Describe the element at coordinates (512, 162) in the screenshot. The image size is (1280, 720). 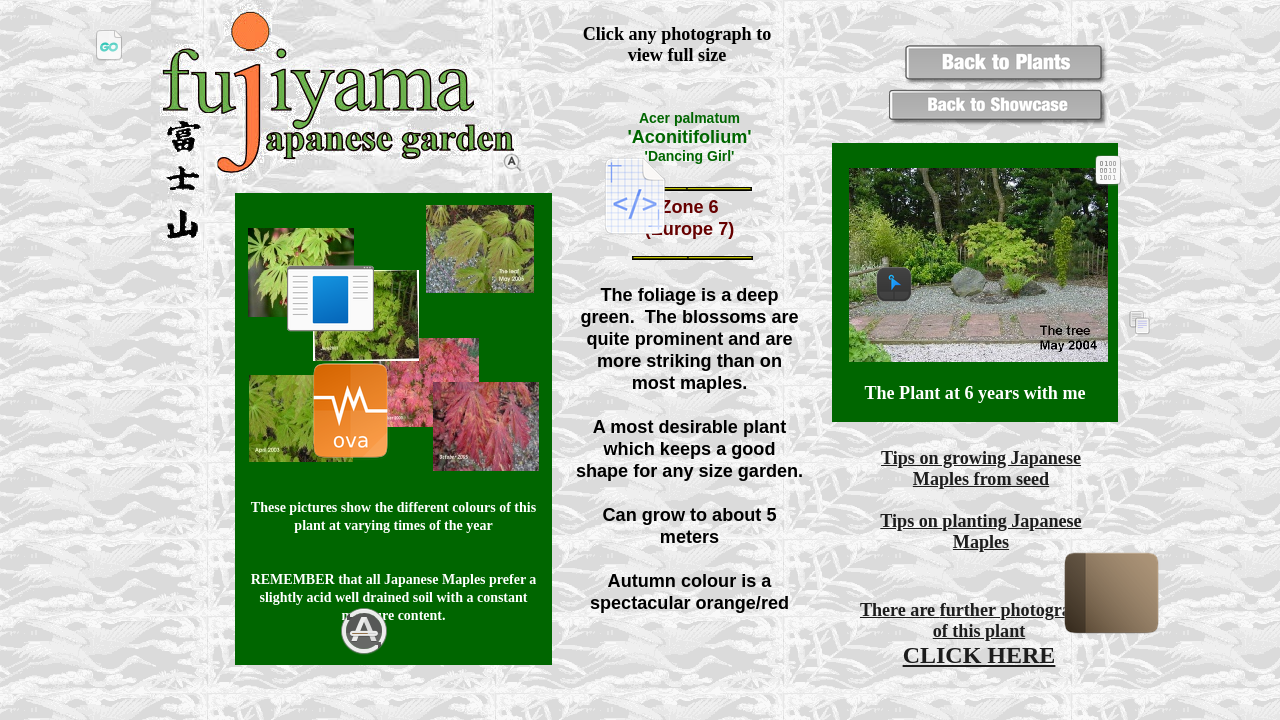
I see `search for files or documents` at that location.